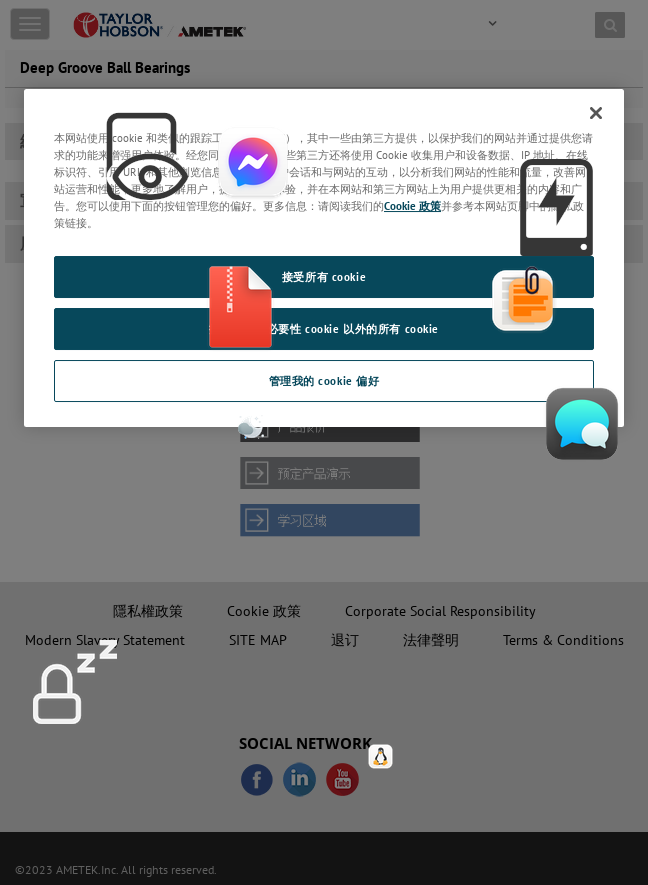 This screenshot has height=885, width=648. Describe the element at coordinates (240, 308) in the screenshot. I see `a compressed tar archive file (.tar.z)` at that location.